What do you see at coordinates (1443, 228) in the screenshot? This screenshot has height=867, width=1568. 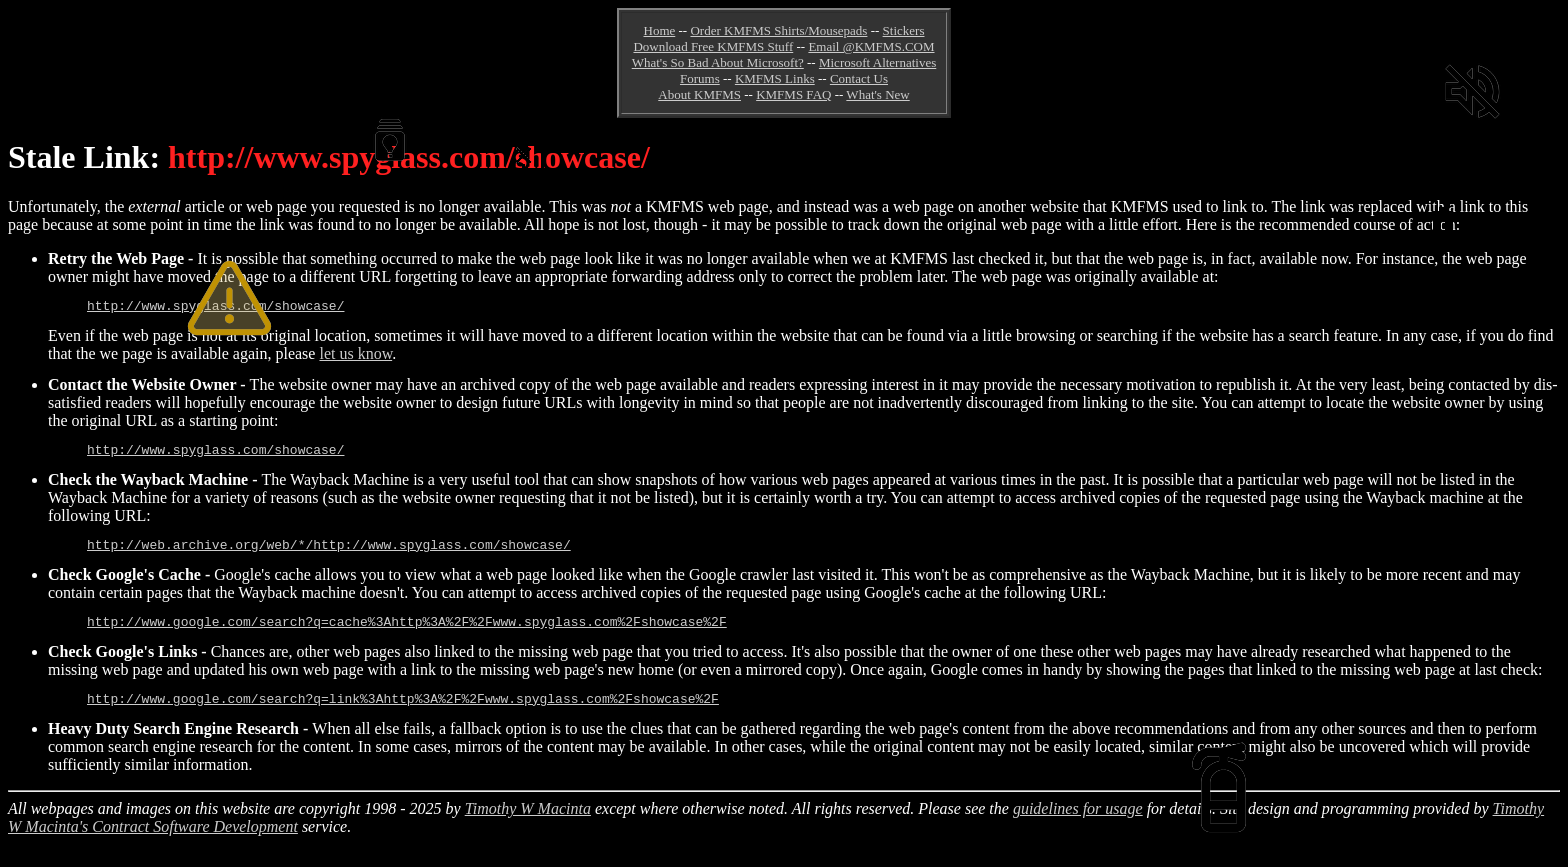 I see `low battery warning` at bounding box center [1443, 228].